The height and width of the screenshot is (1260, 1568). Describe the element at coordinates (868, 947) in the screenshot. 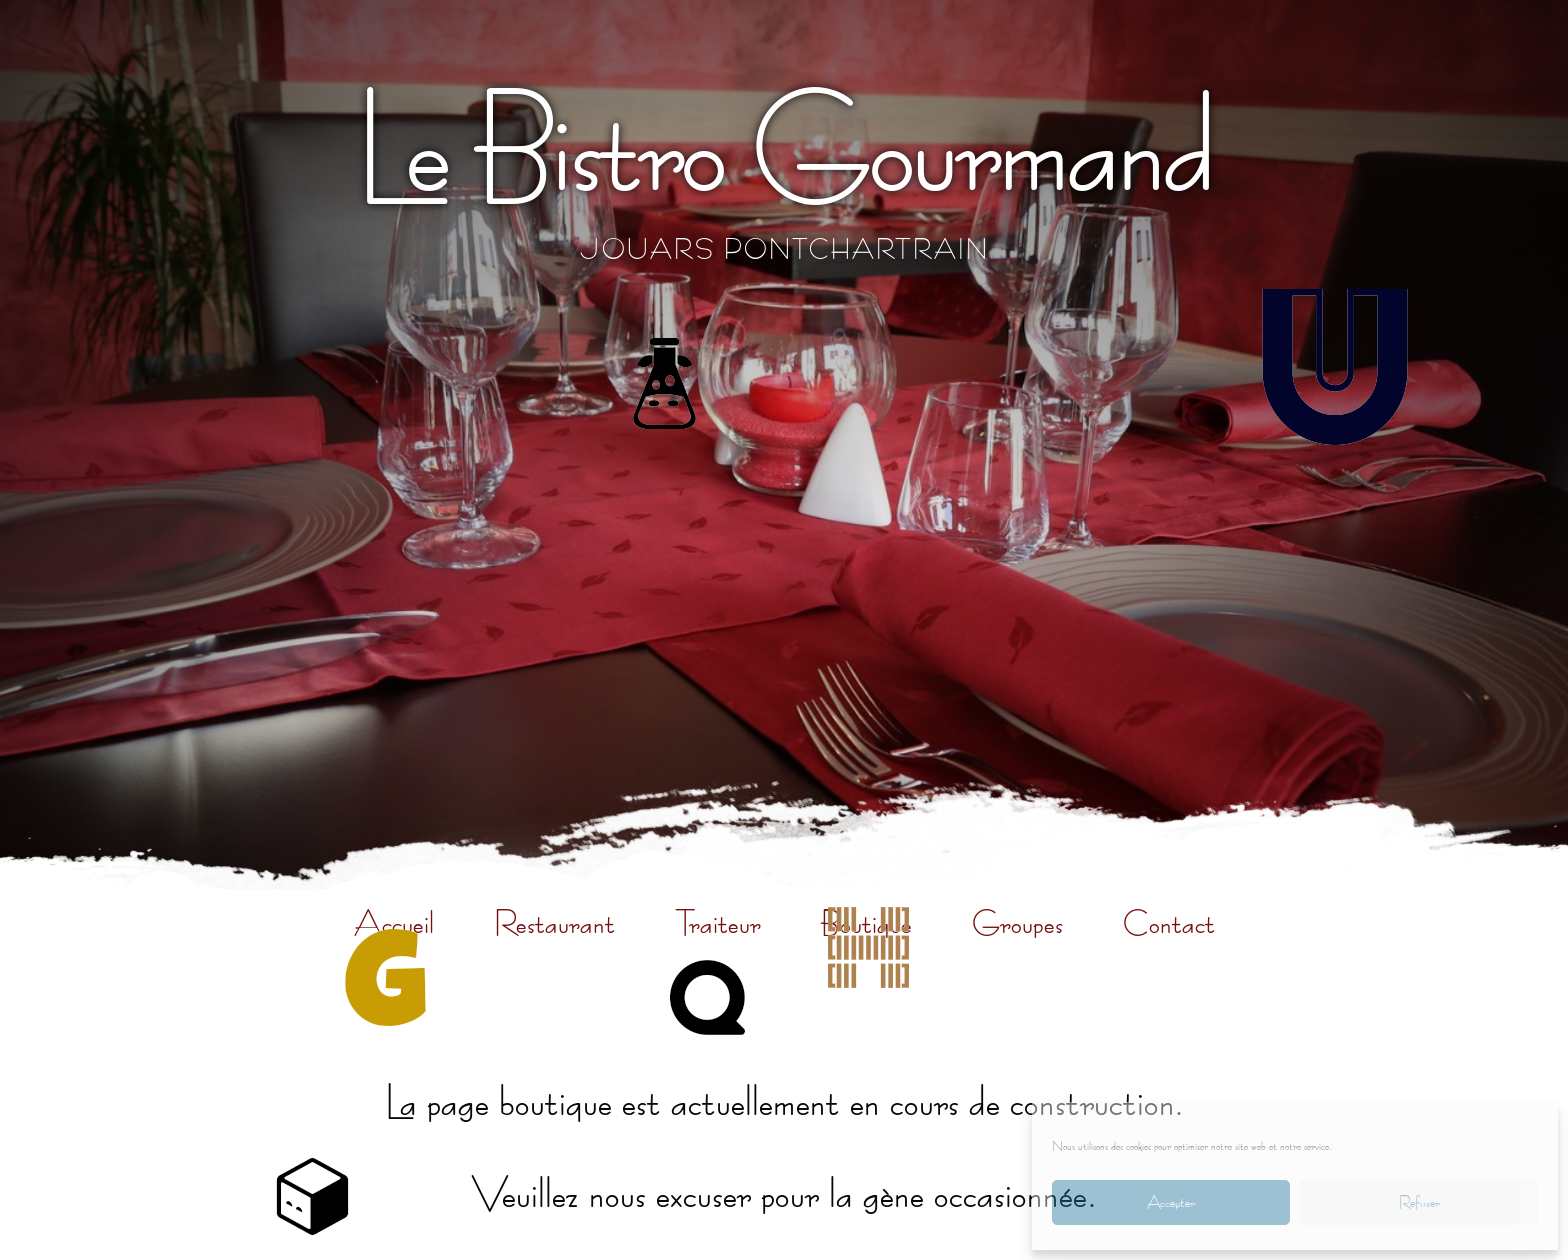

I see `launch htop system monitoring application` at that location.